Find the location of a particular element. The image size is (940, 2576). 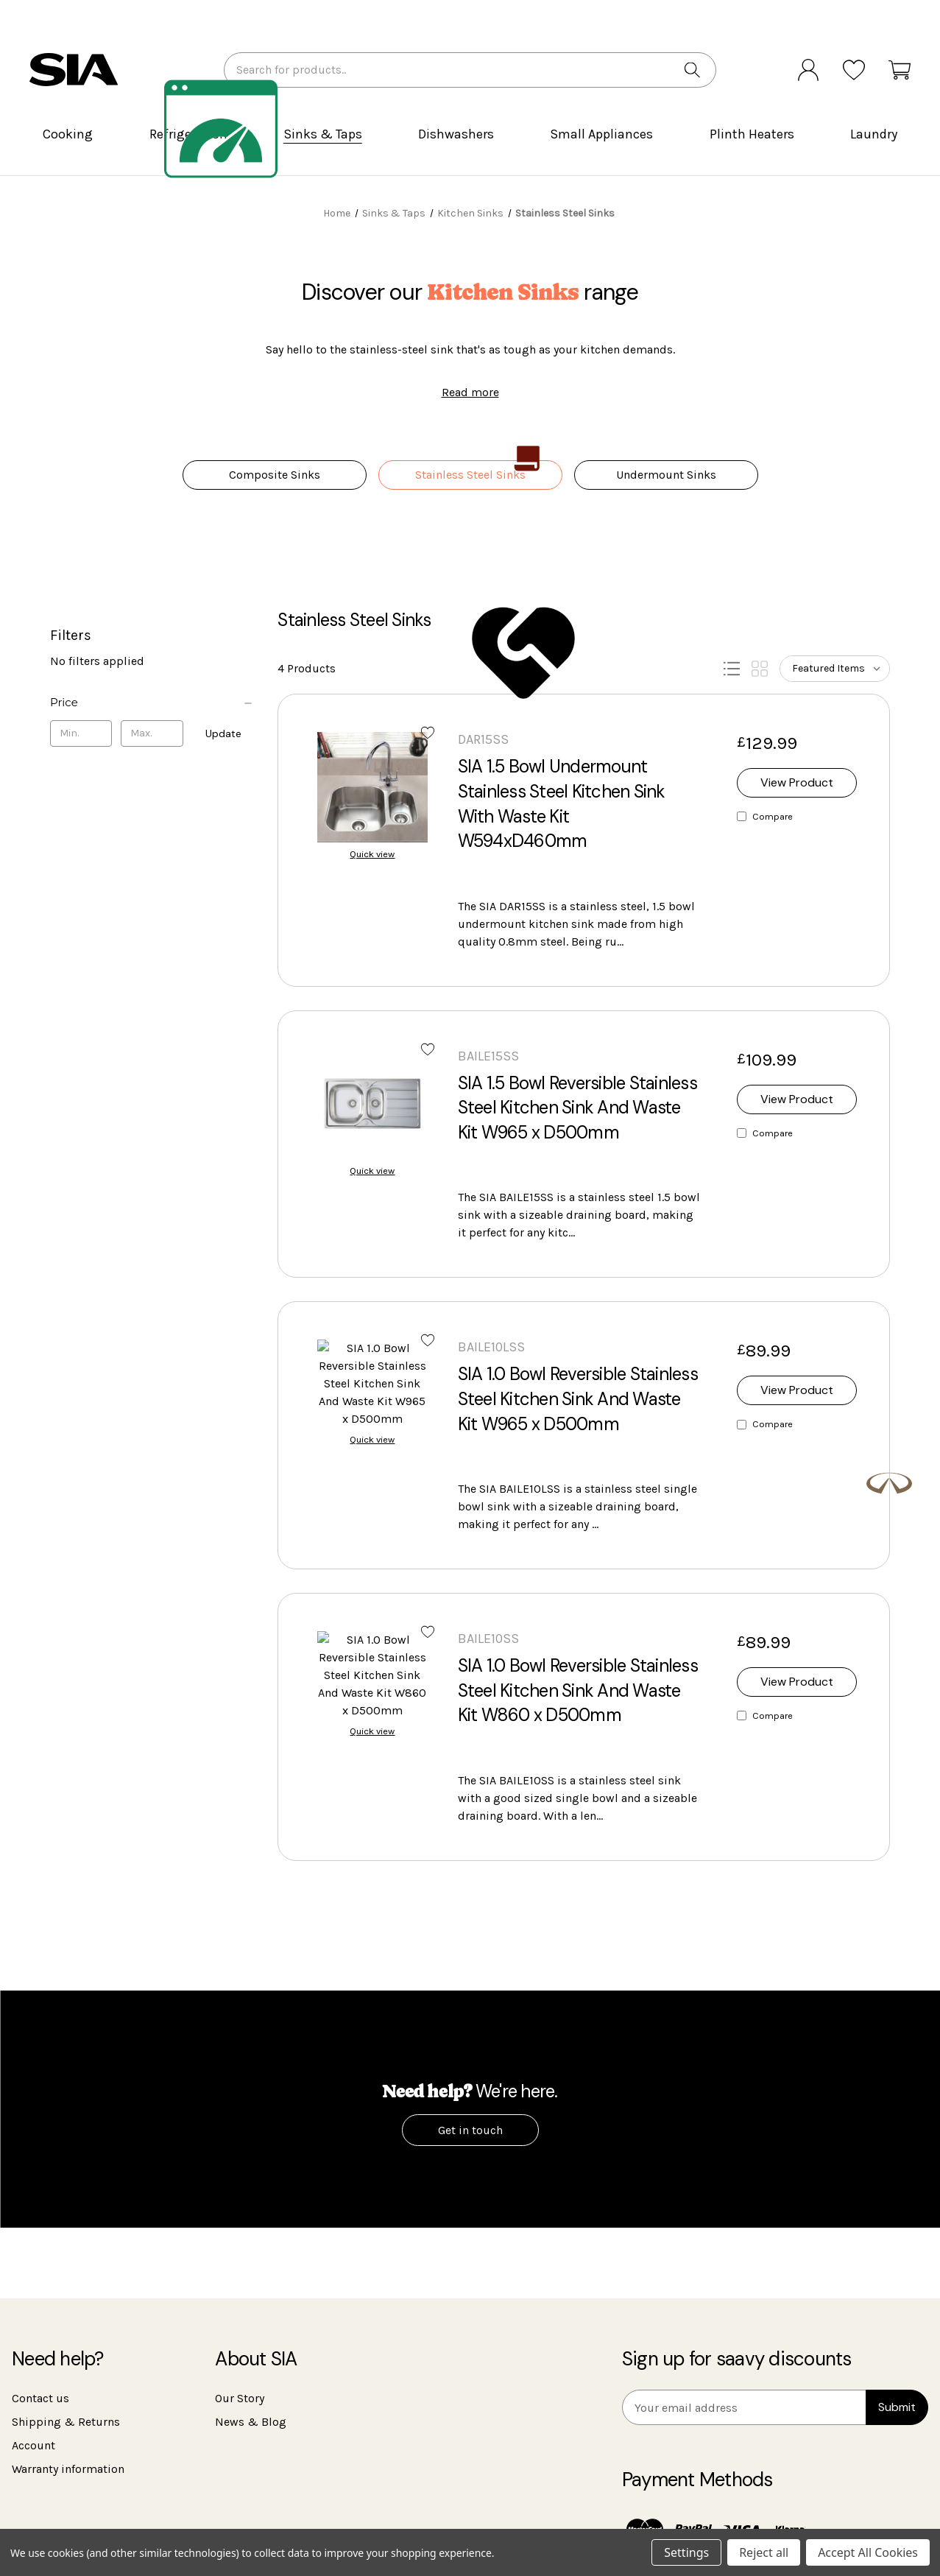

open Google PageSpeed Insights is located at coordinates (221, 129).